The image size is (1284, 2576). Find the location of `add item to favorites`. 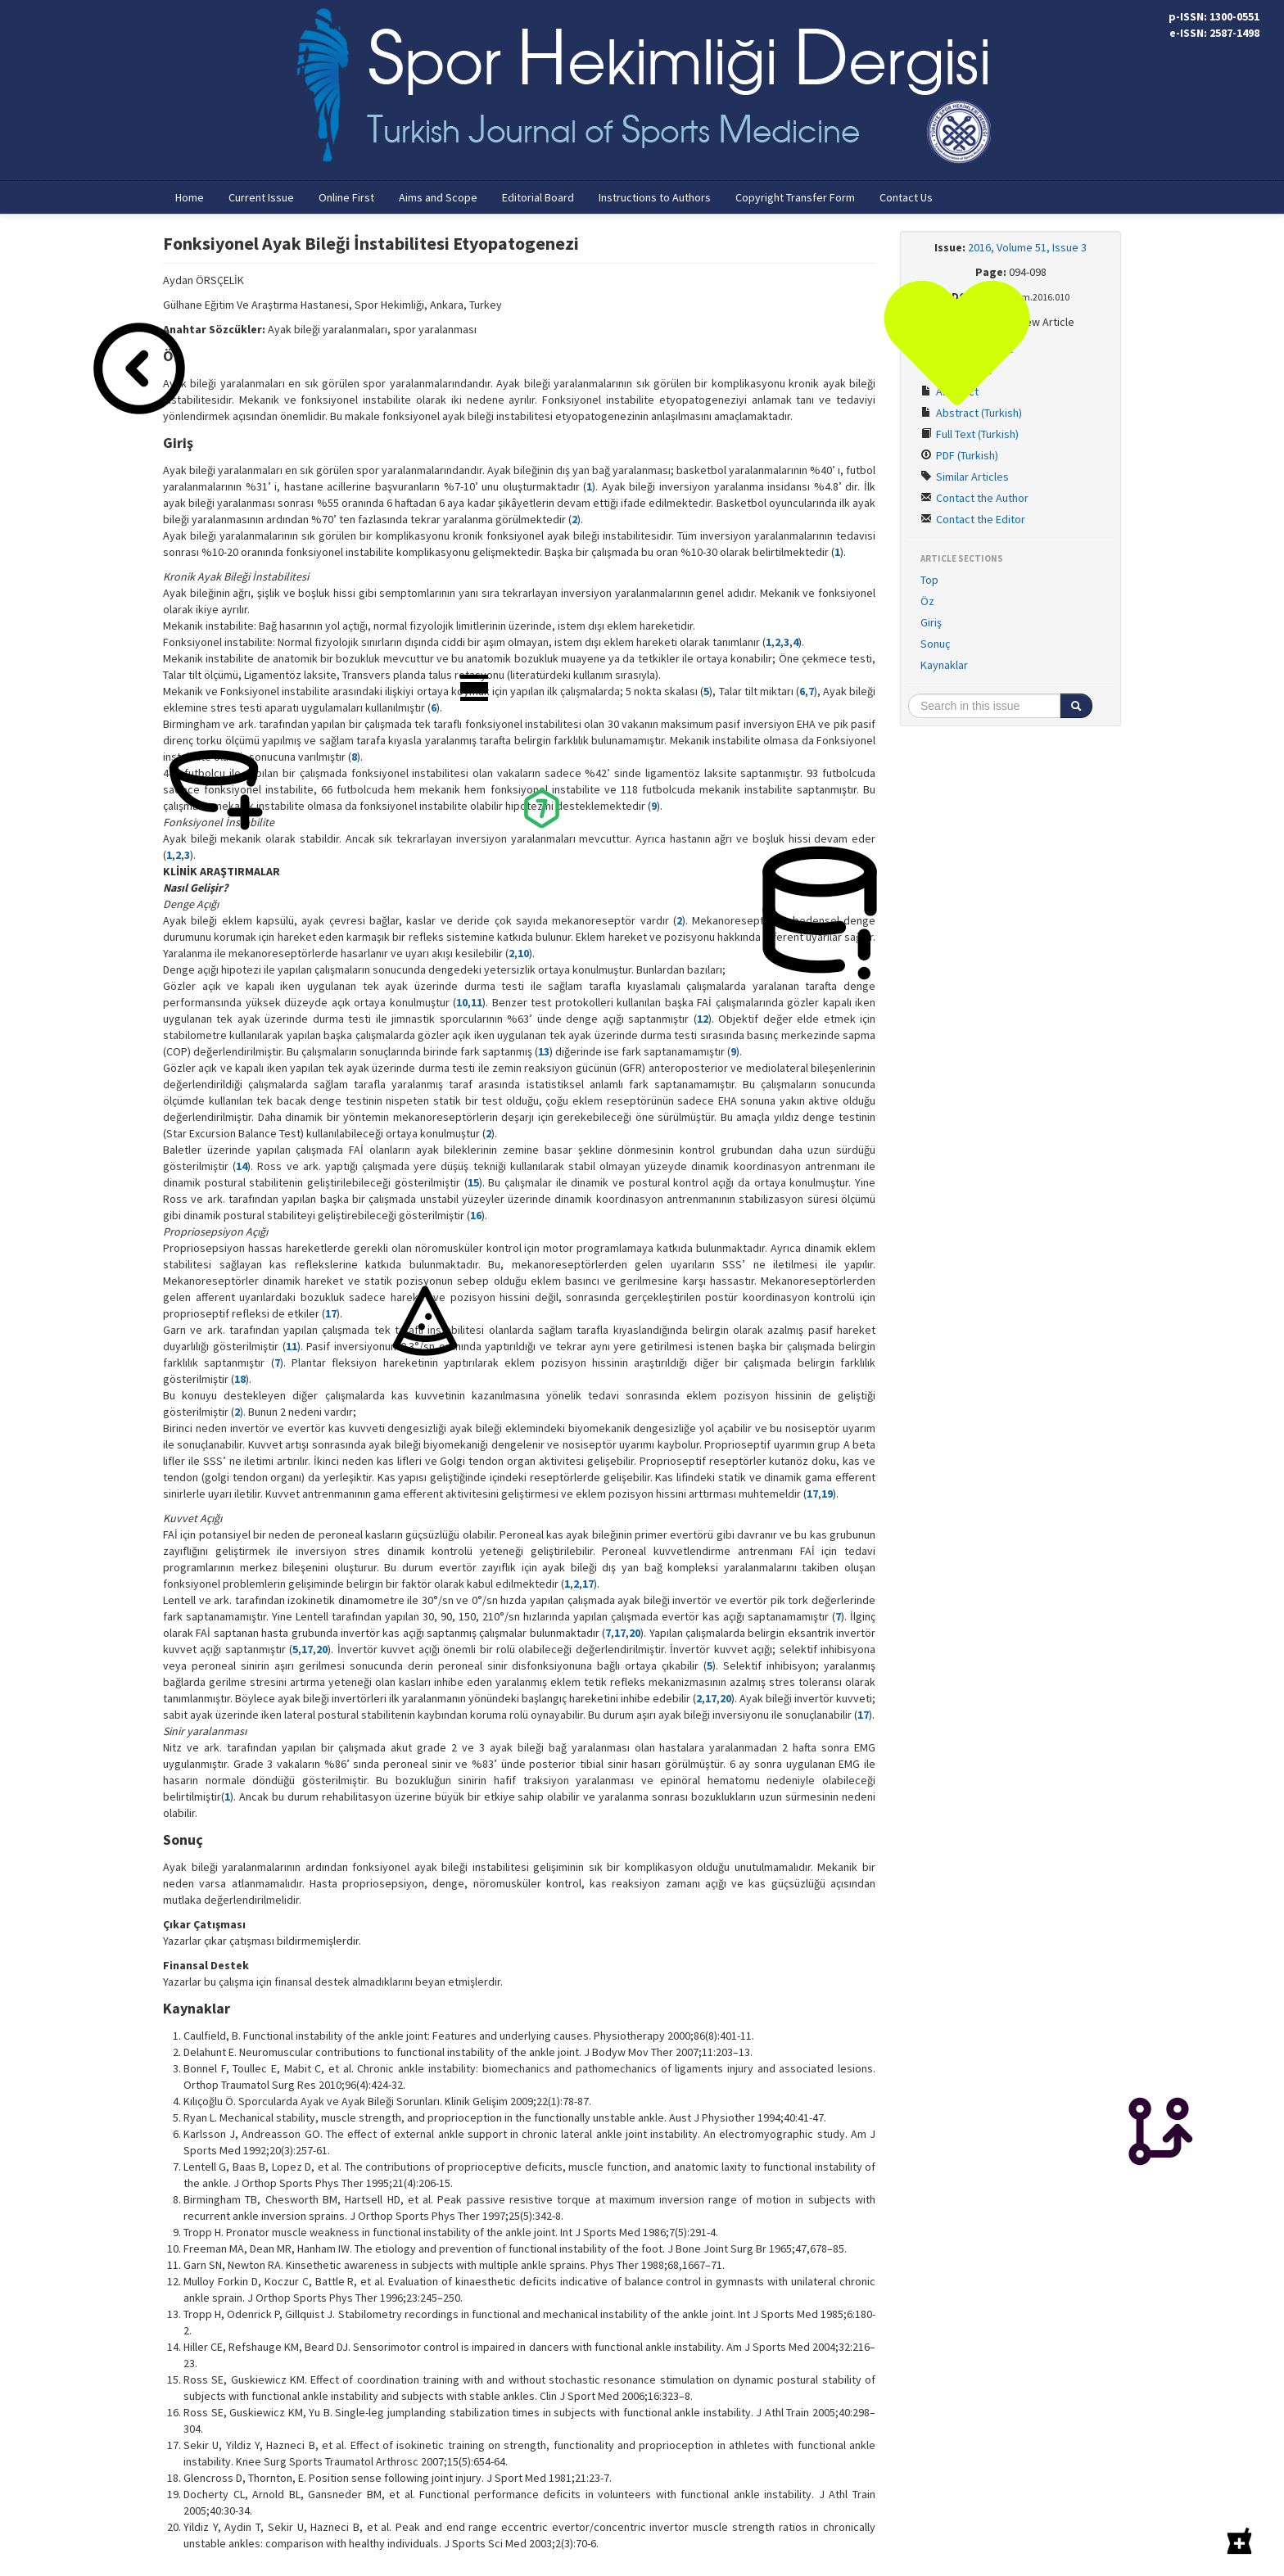

add item to favorites is located at coordinates (956, 337).